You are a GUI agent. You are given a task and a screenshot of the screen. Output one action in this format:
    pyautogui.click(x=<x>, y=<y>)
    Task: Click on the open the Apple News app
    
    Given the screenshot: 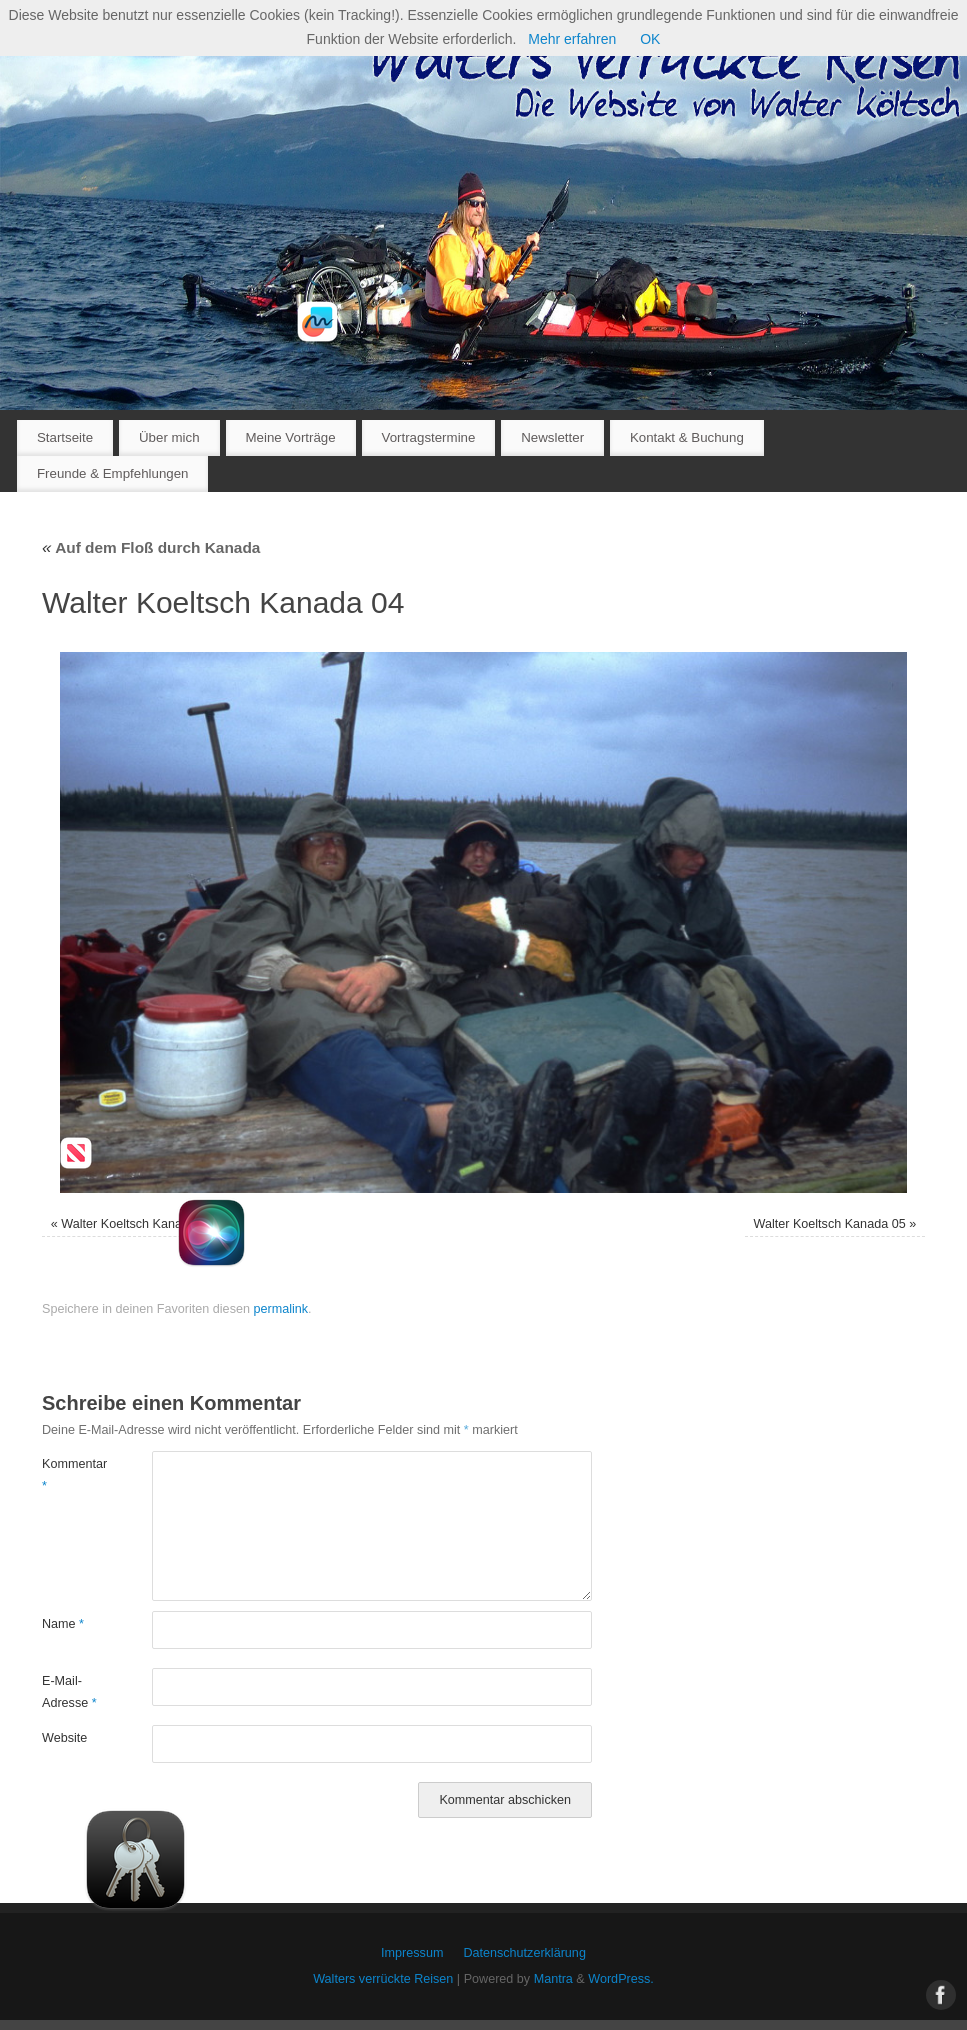 What is the action you would take?
    pyautogui.click(x=76, y=1153)
    